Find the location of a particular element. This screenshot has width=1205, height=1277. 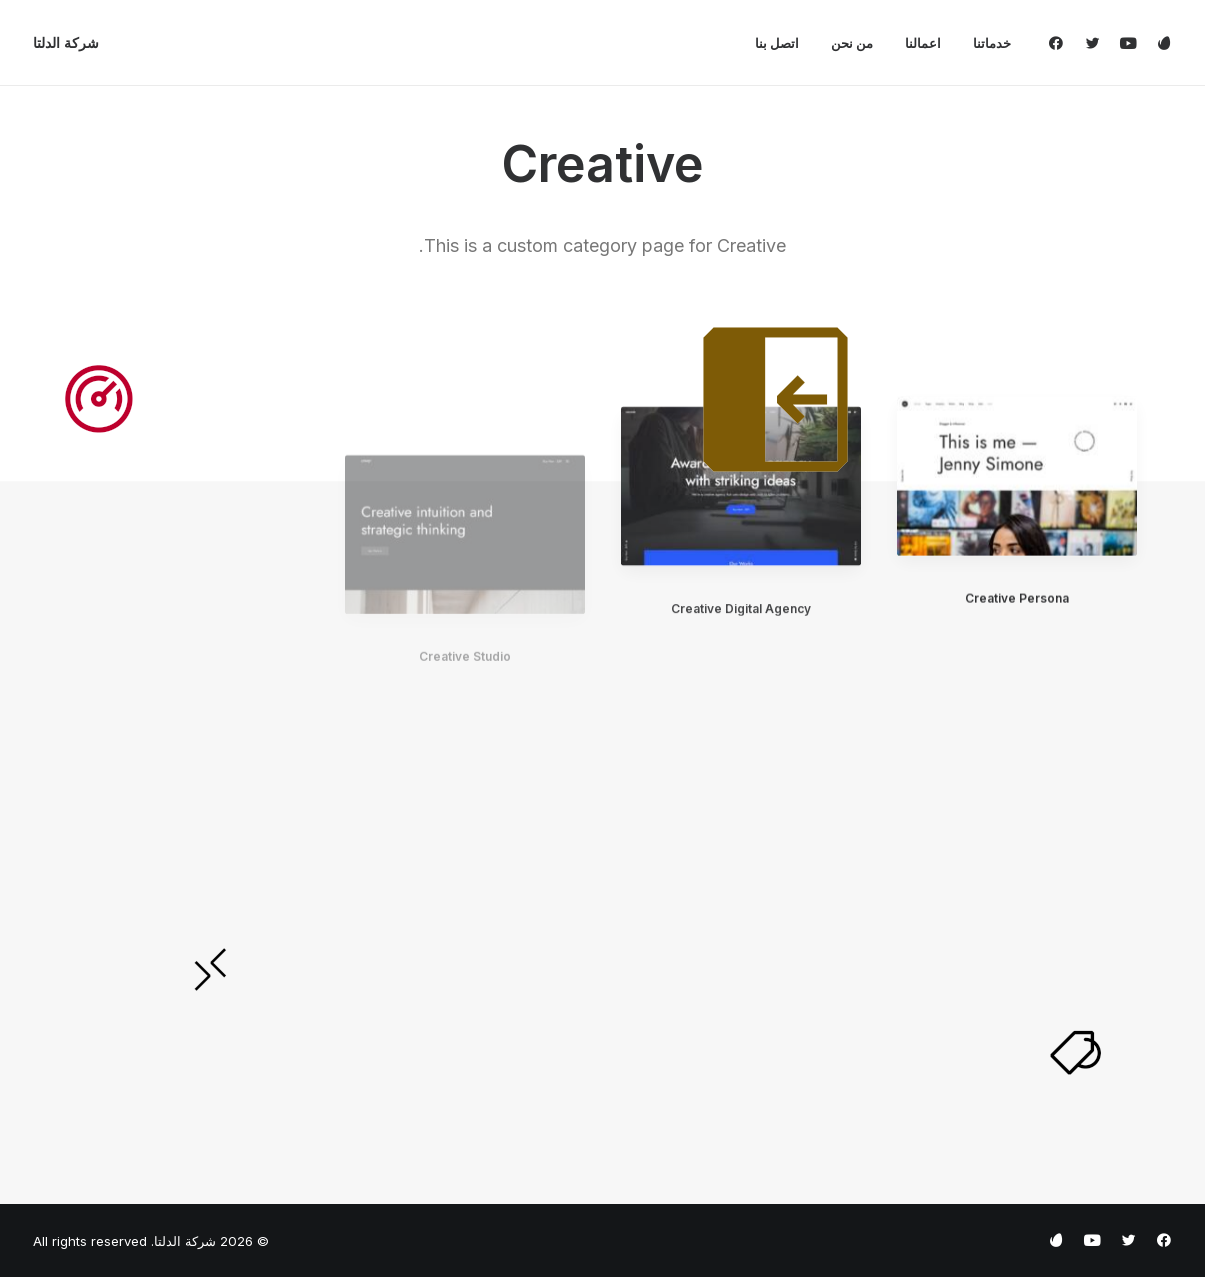

access the dashboard overview is located at coordinates (101, 401).